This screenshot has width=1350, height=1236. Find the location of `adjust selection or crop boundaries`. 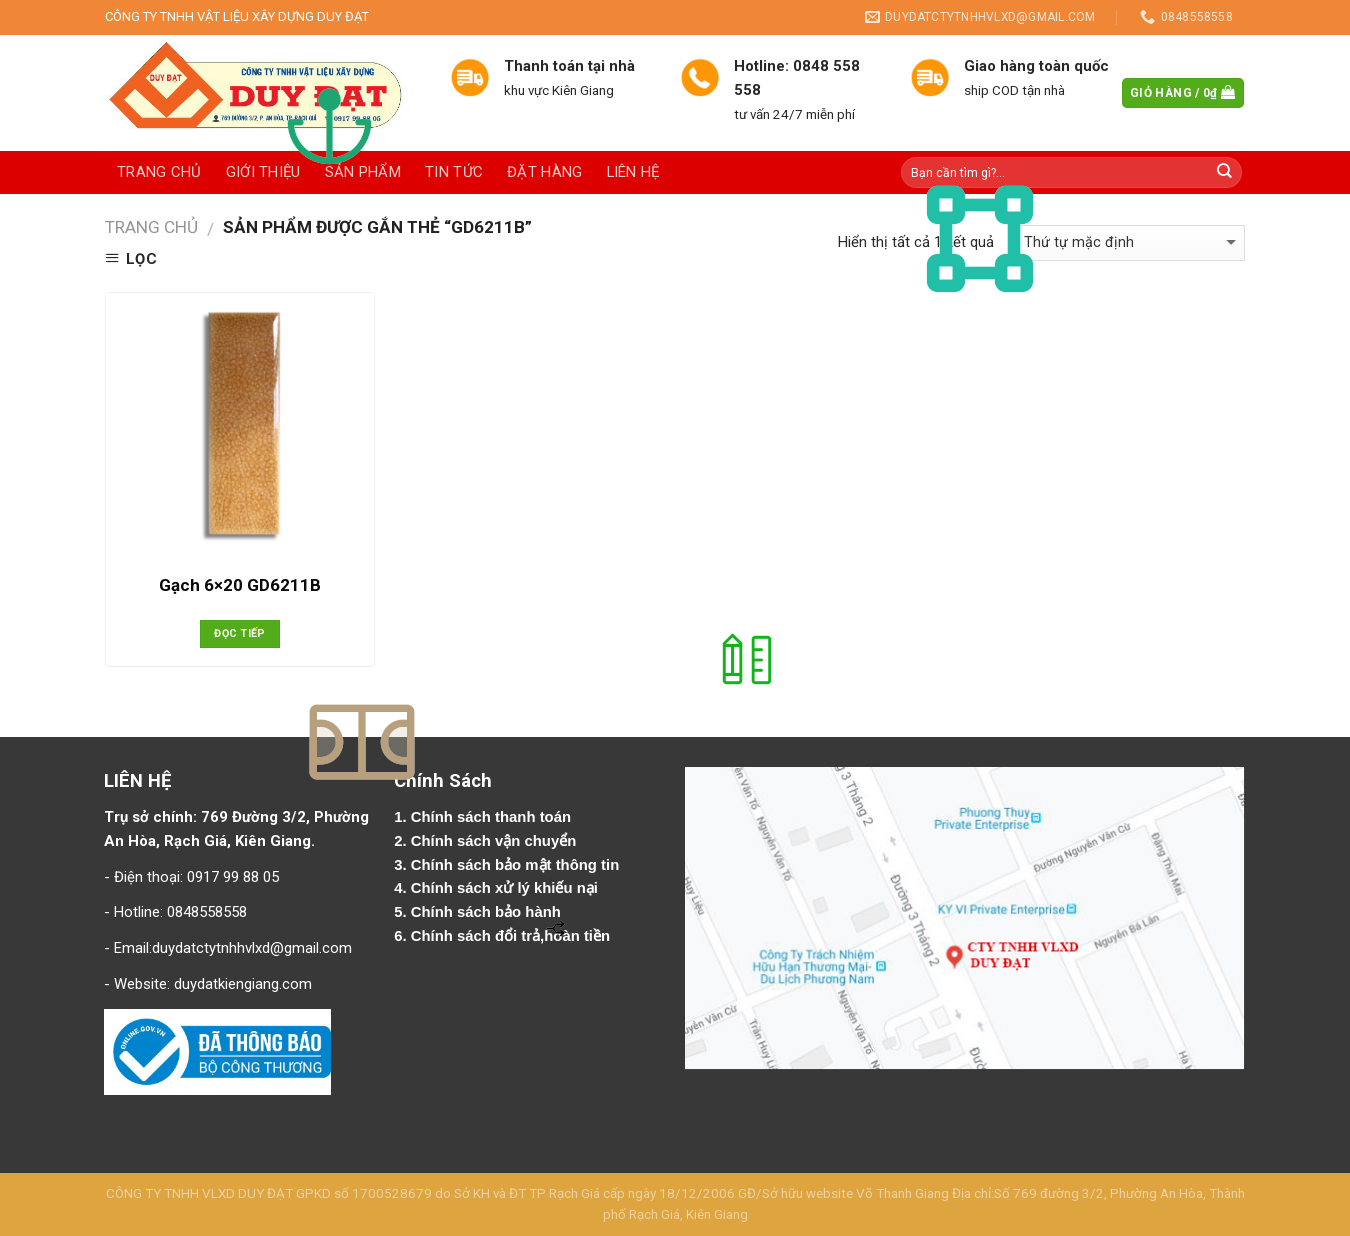

adjust selection or crop boundaries is located at coordinates (980, 239).